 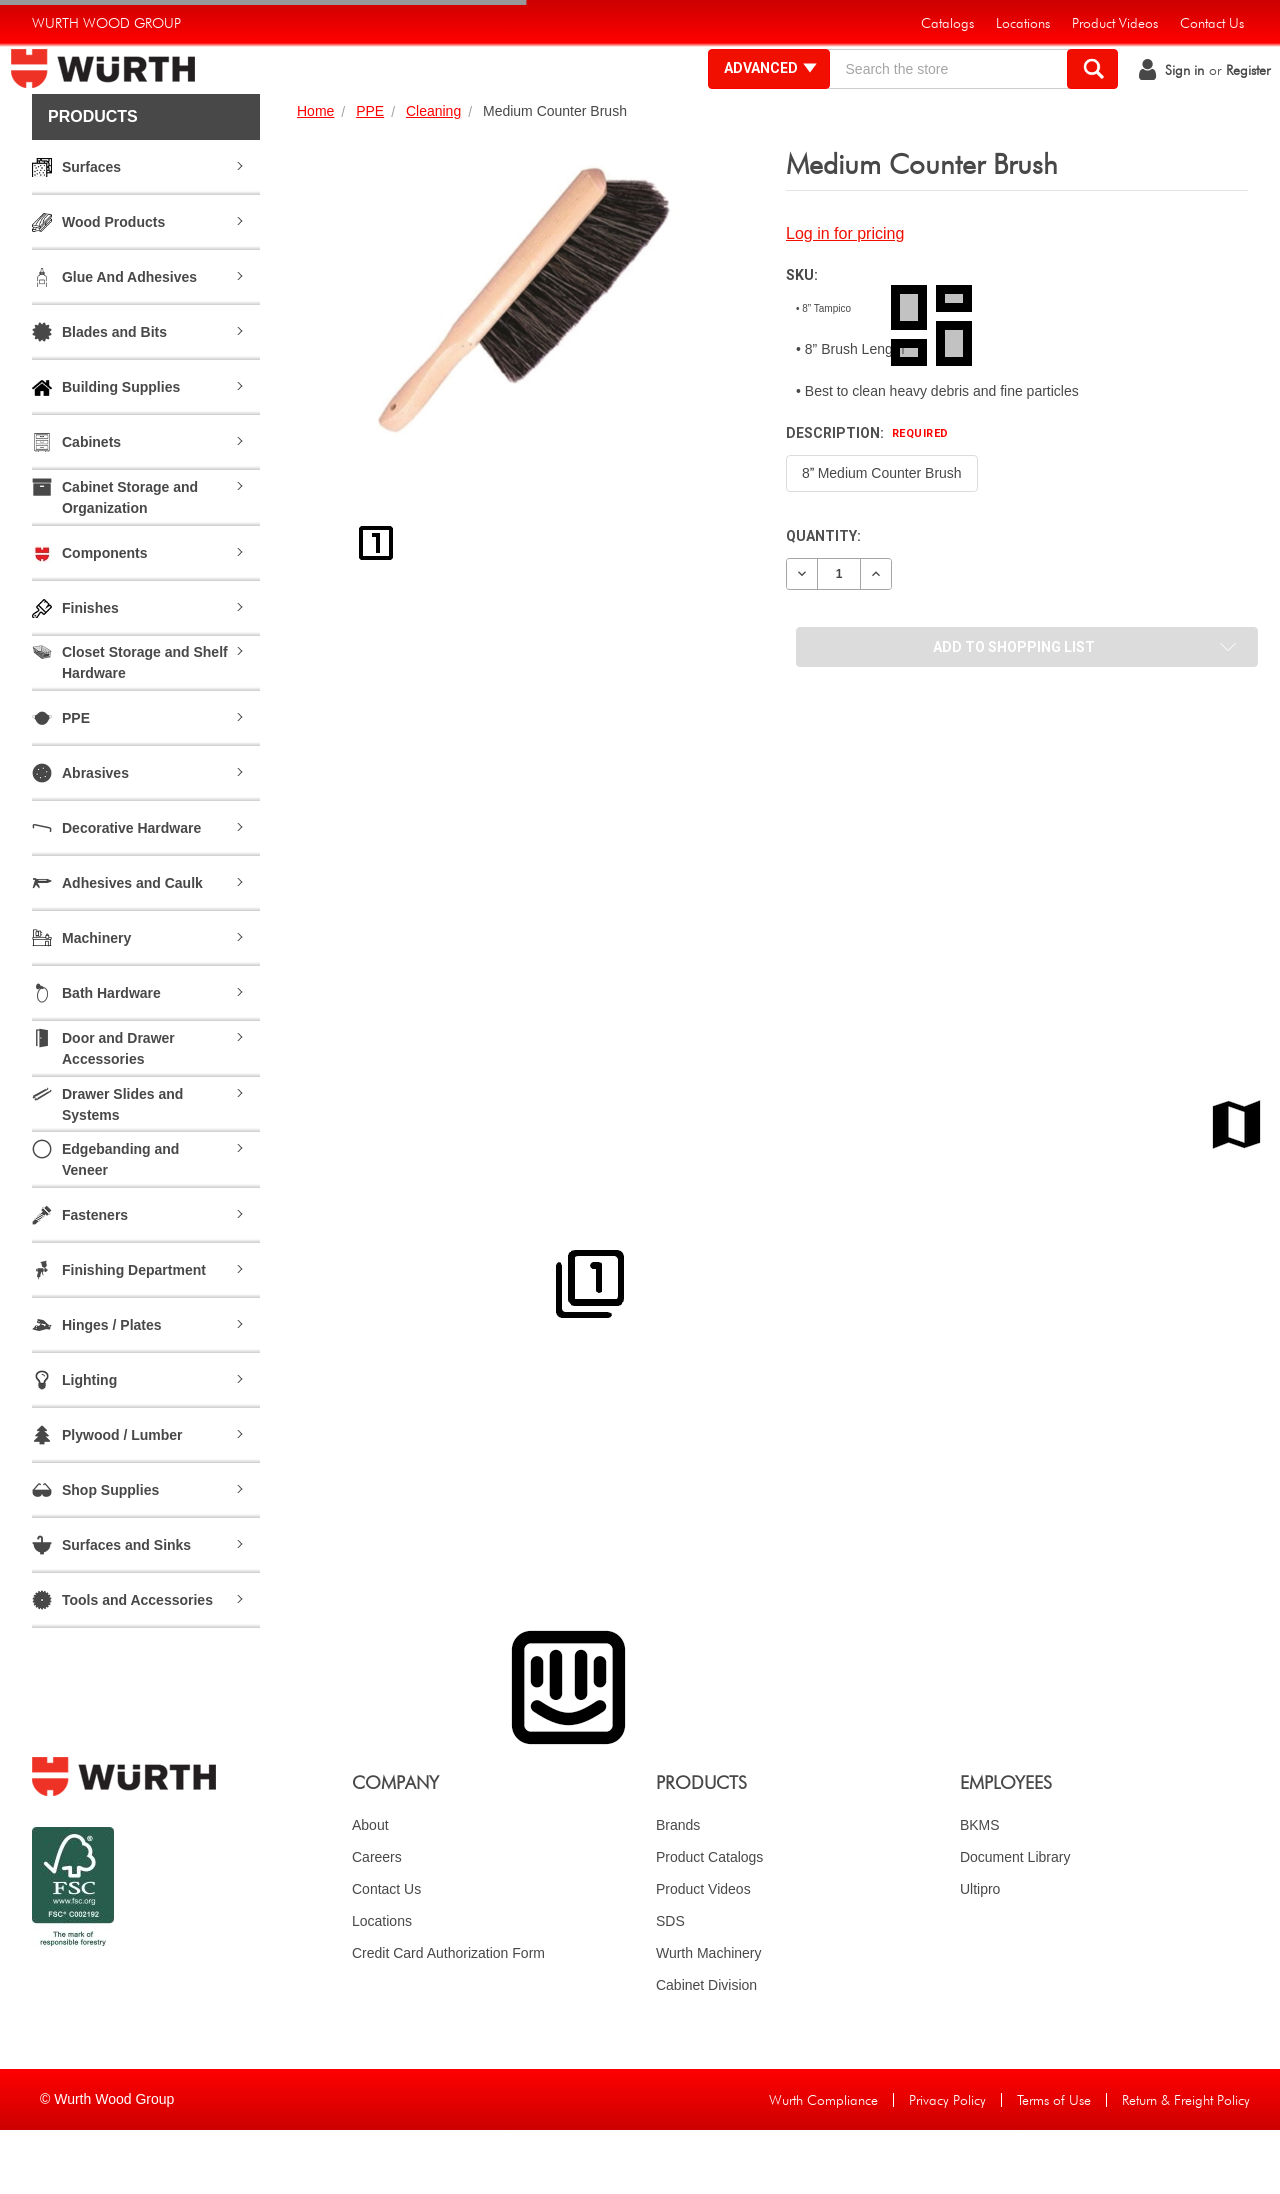 I want to click on access your dashboard overview, so click(x=931, y=325).